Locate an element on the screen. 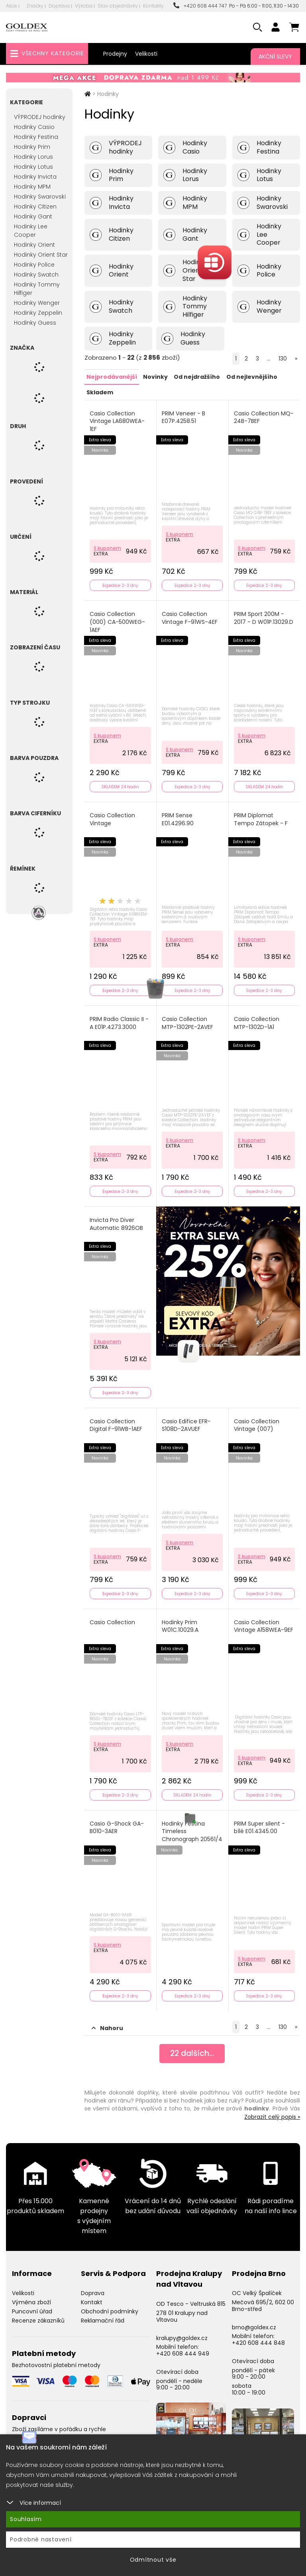 The width and height of the screenshot is (306, 2576). check for available software updates is located at coordinates (39, 913).